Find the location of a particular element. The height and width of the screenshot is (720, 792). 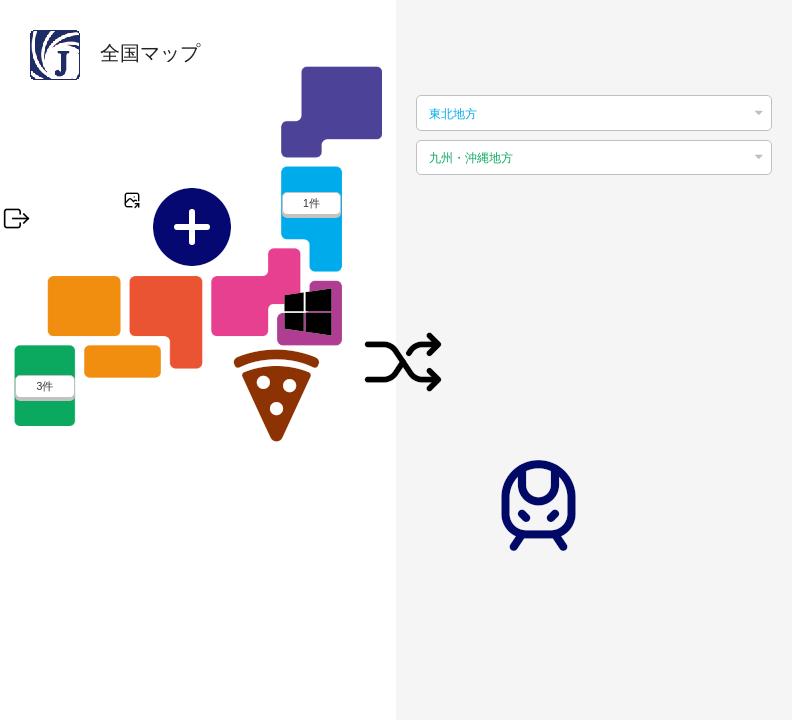

browse food delivery options is located at coordinates (276, 395).